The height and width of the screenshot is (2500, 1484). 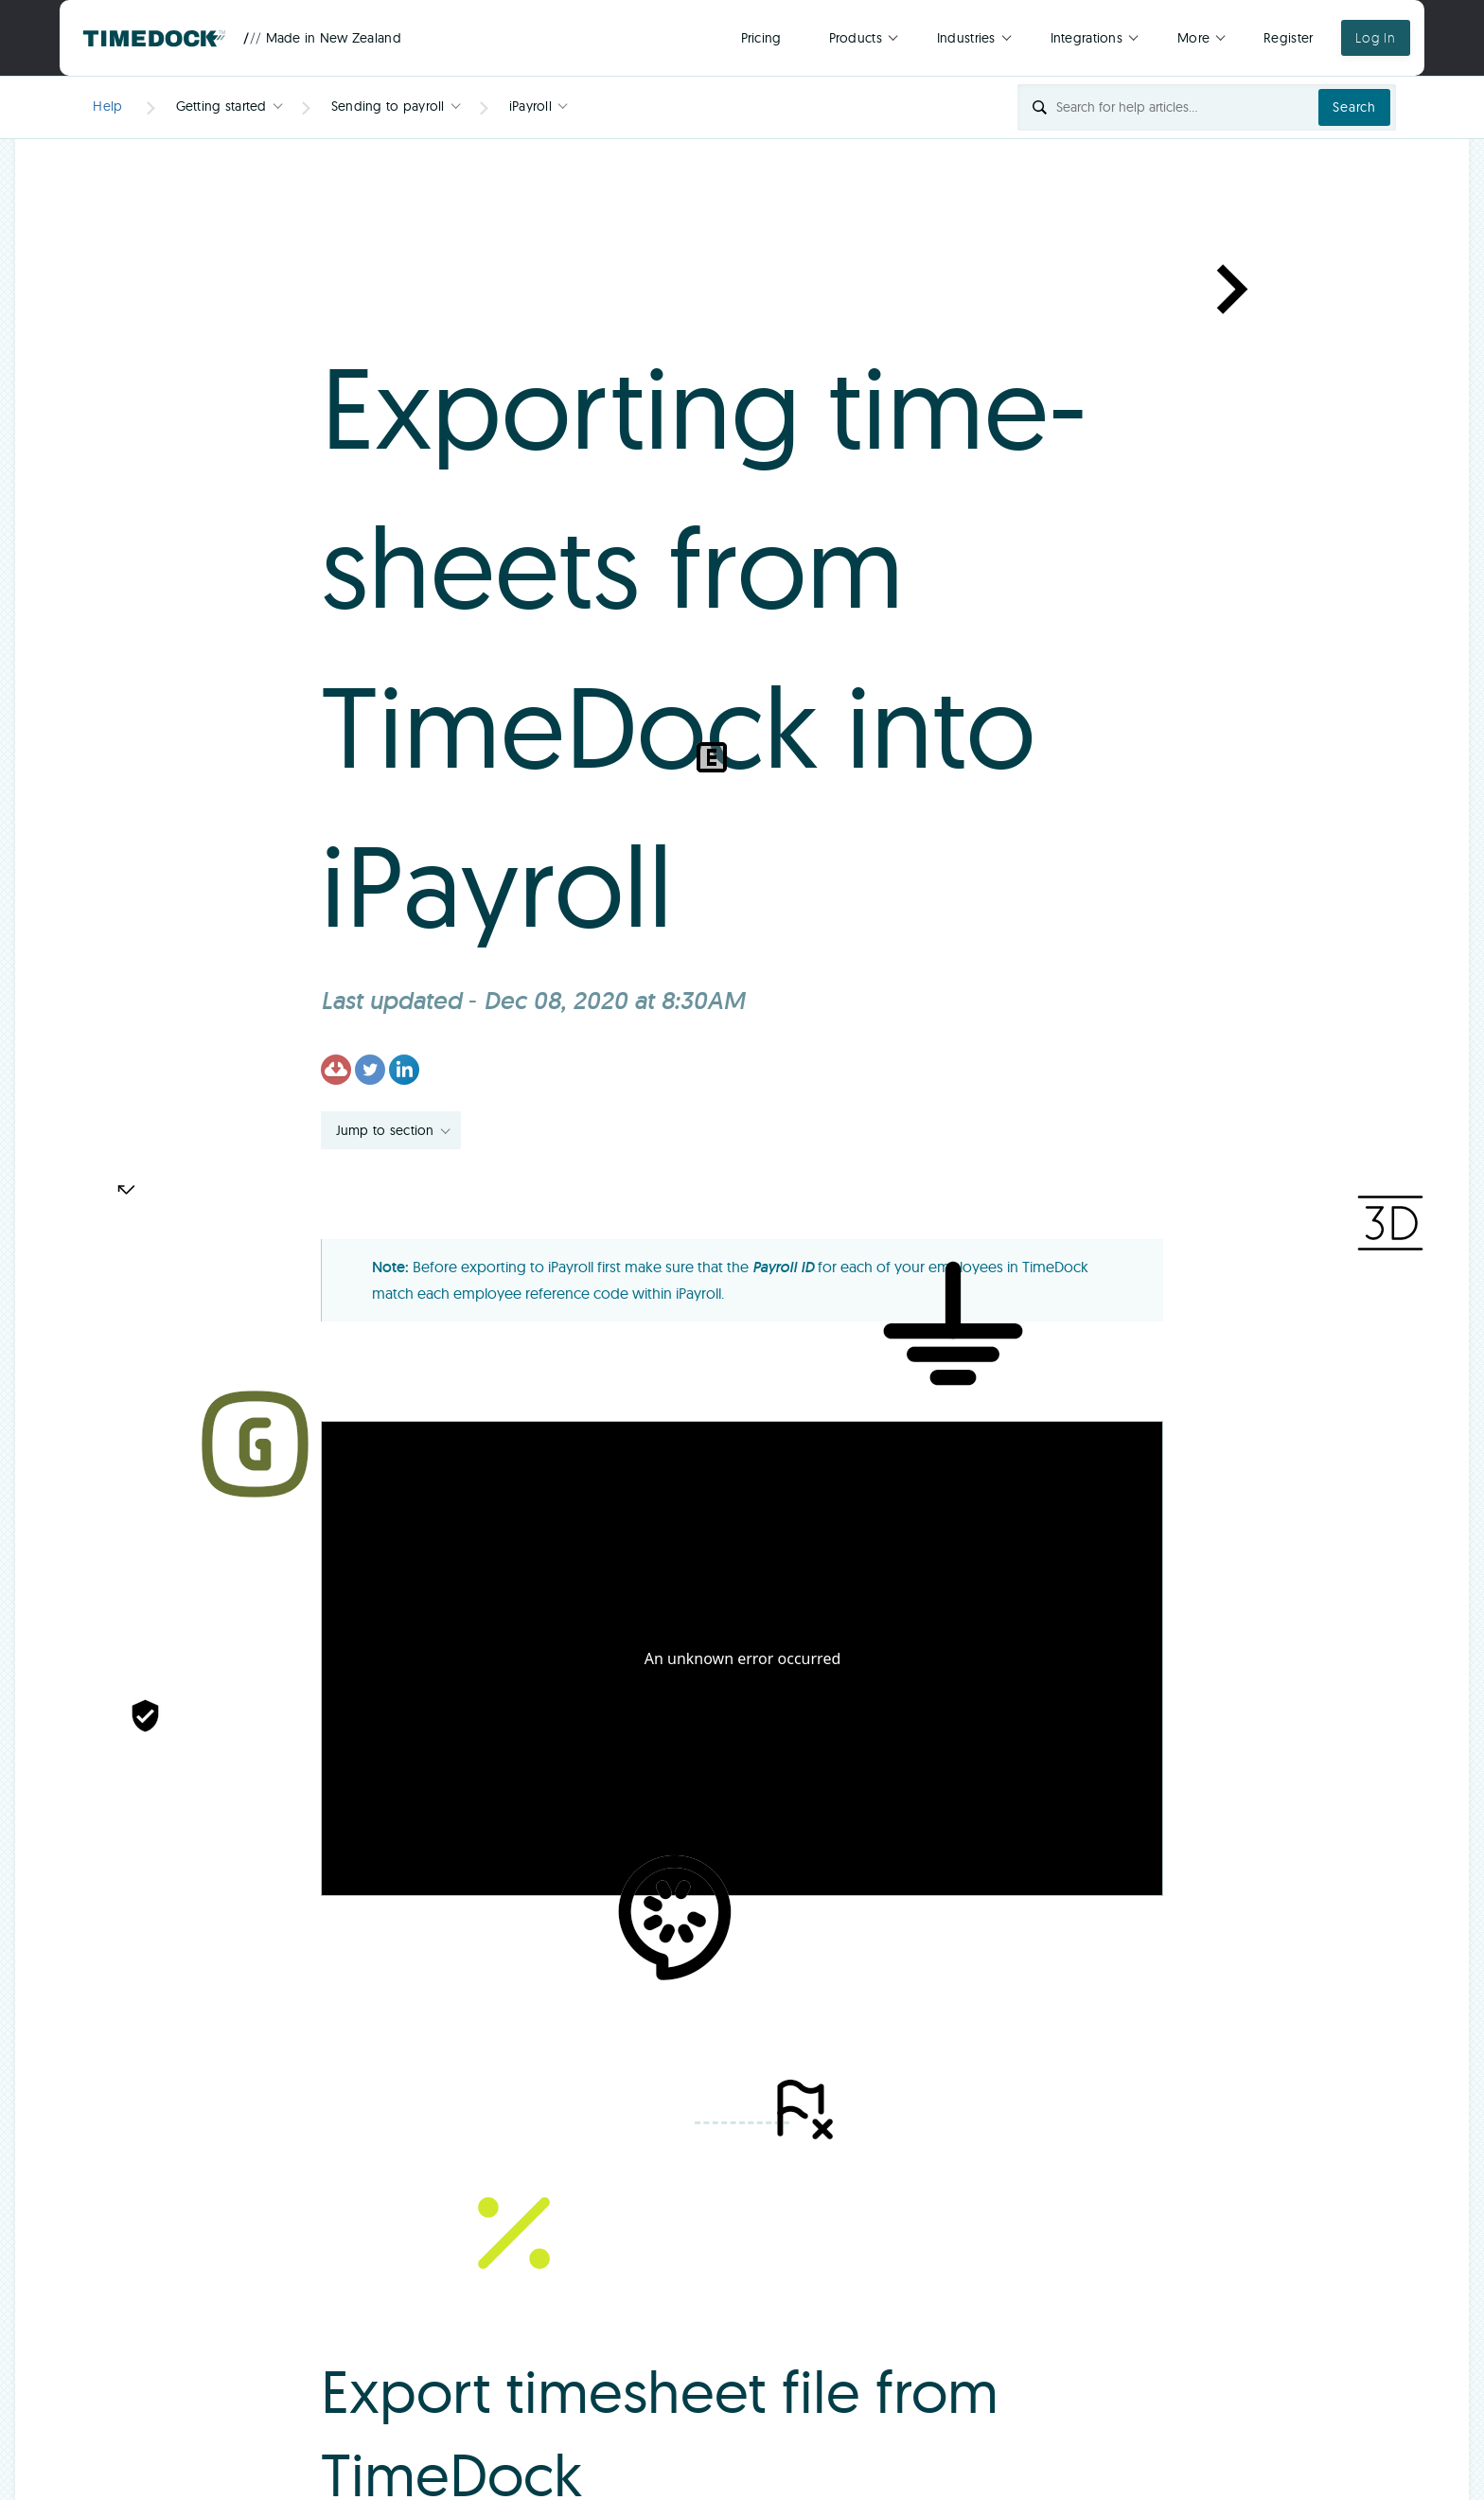 What do you see at coordinates (145, 1715) in the screenshot?
I see `indicates a verified or trusted user account` at bounding box center [145, 1715].